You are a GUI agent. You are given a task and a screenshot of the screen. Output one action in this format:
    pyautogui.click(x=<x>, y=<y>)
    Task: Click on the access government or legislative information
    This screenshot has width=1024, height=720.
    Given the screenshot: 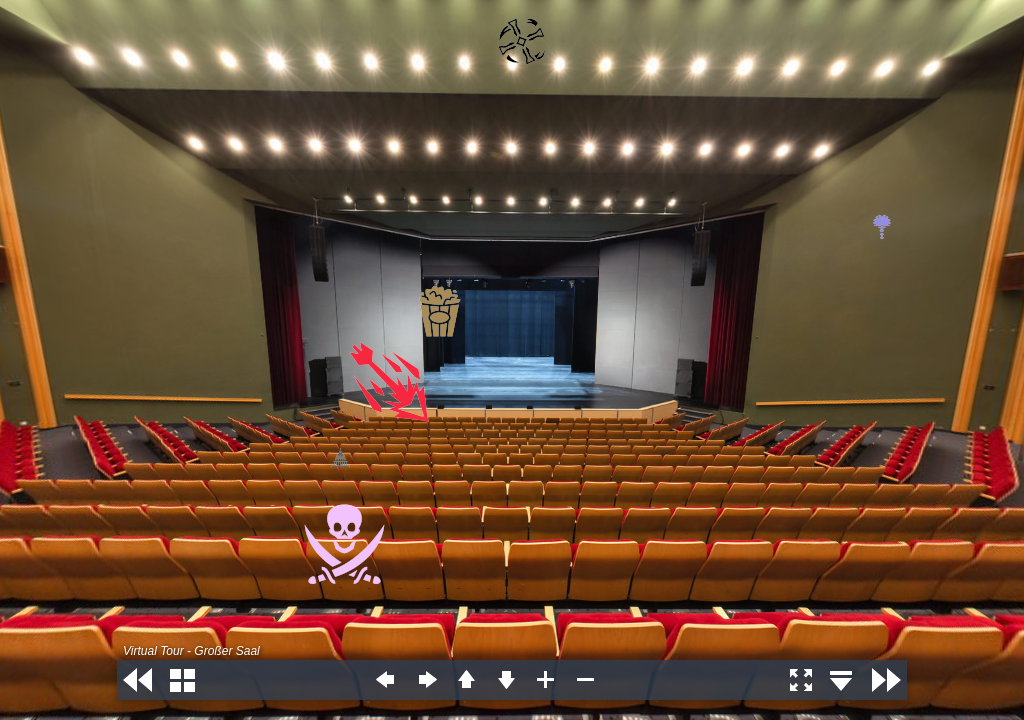 What is the action you would take?
    pyautogui.click(x=340, y=457)
    